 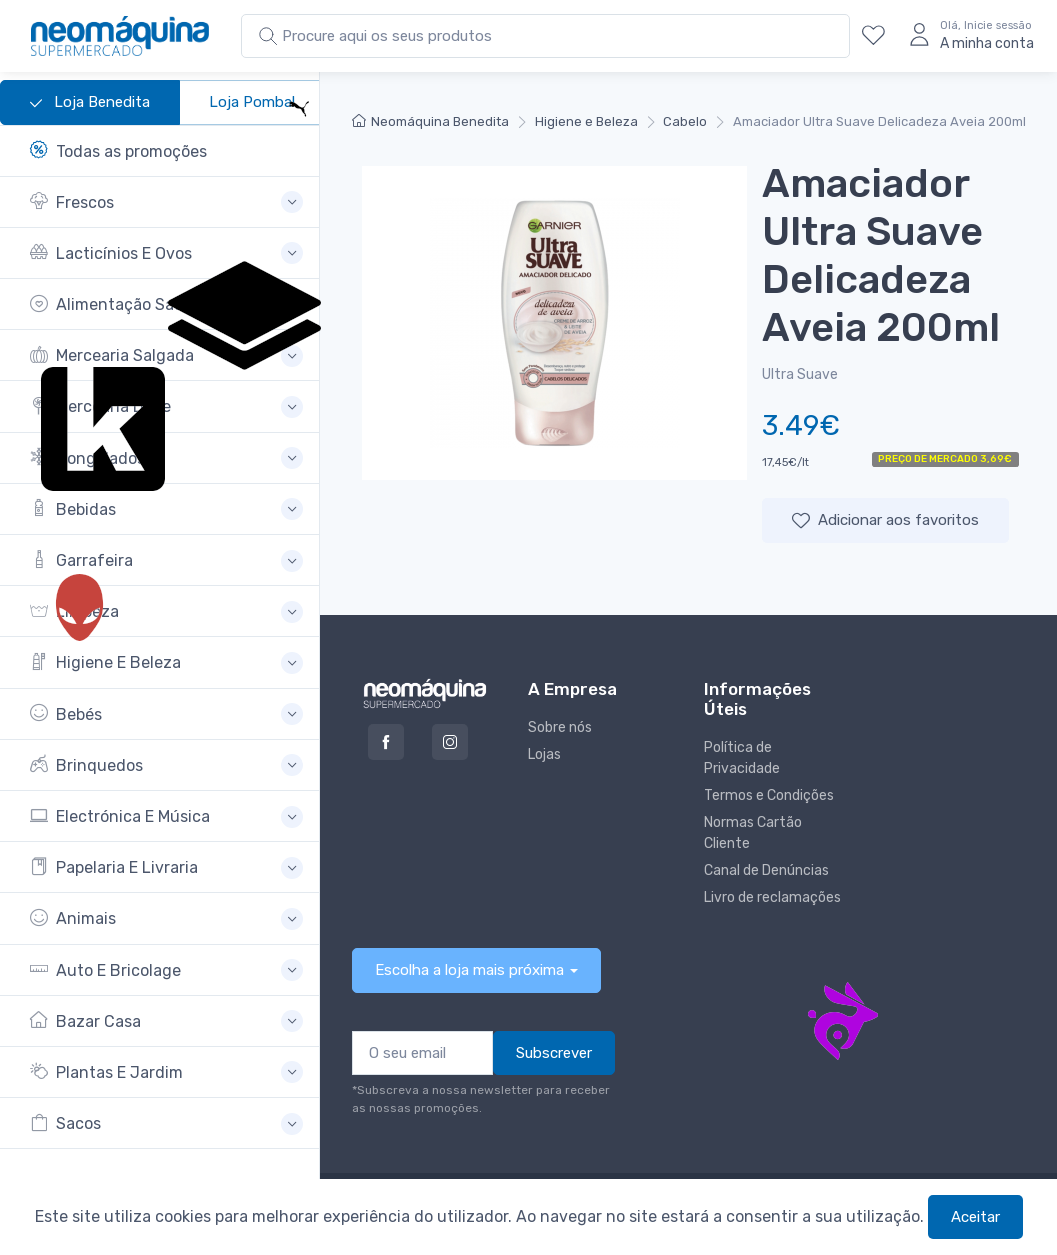 I want to click on open remove.bg background removal tool, so click(x=244, y=315).